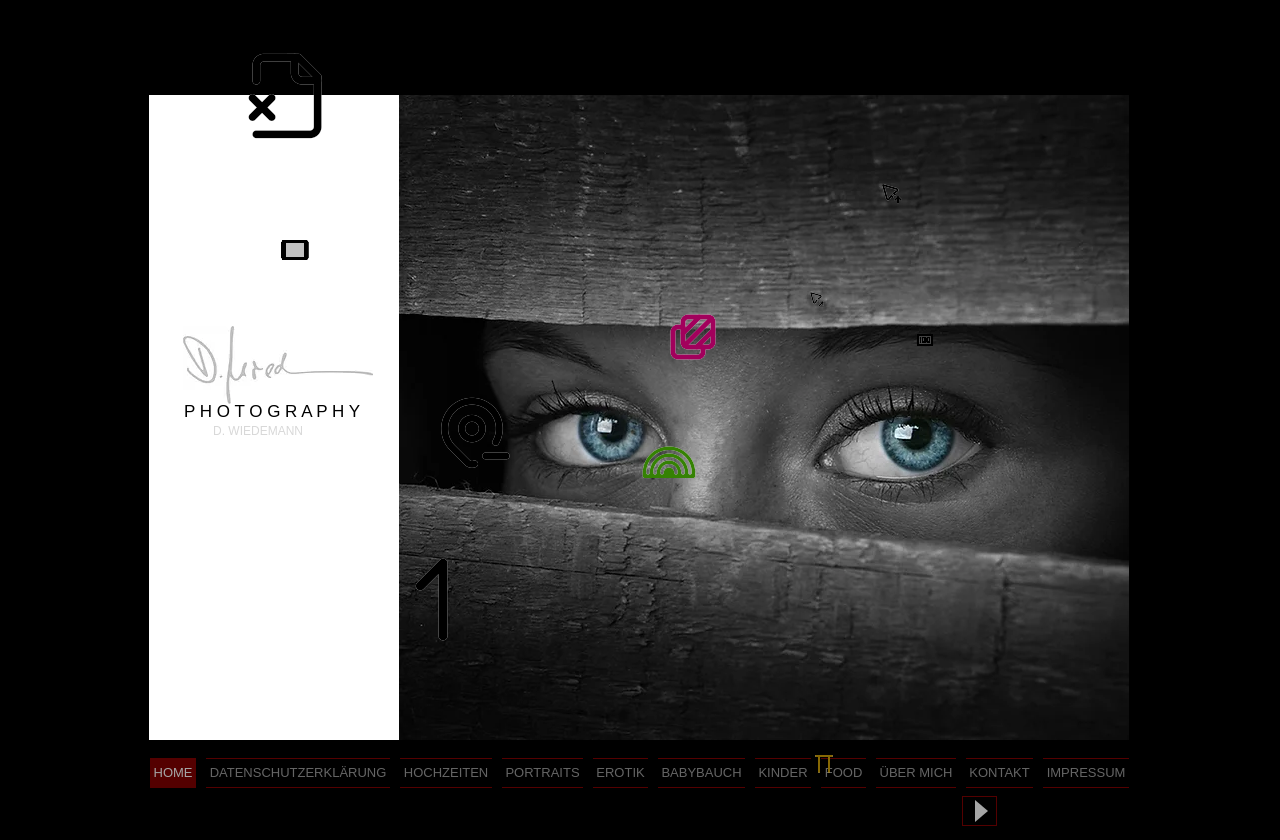 Image resolution: width=1280 pixels, height=840 pixels. I want to click on indicates weather clearing or sunshine after rain, so click(669, 464).